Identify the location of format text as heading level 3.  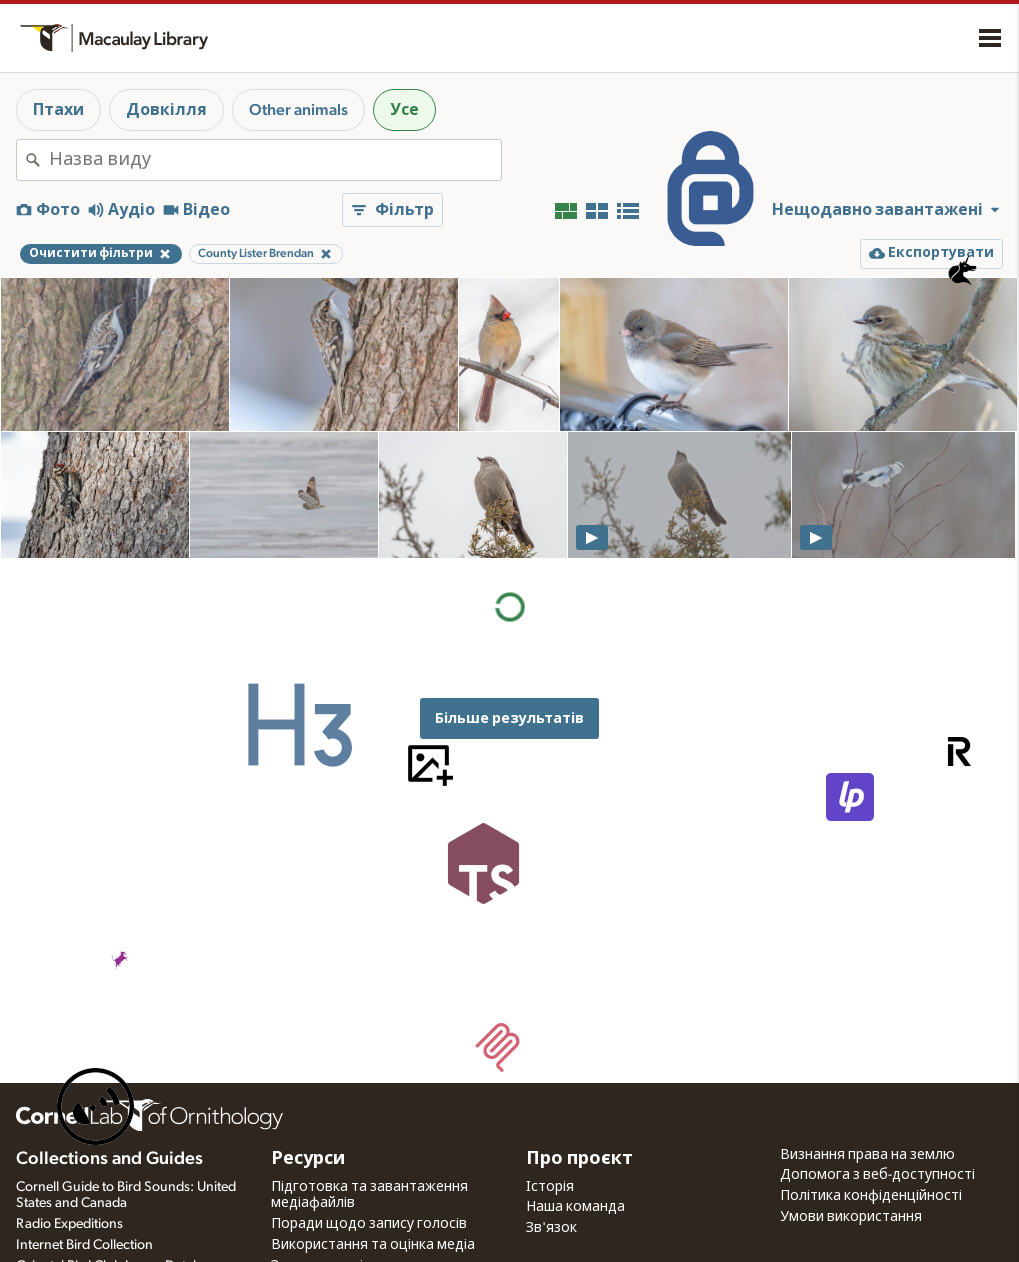
(299, 724).